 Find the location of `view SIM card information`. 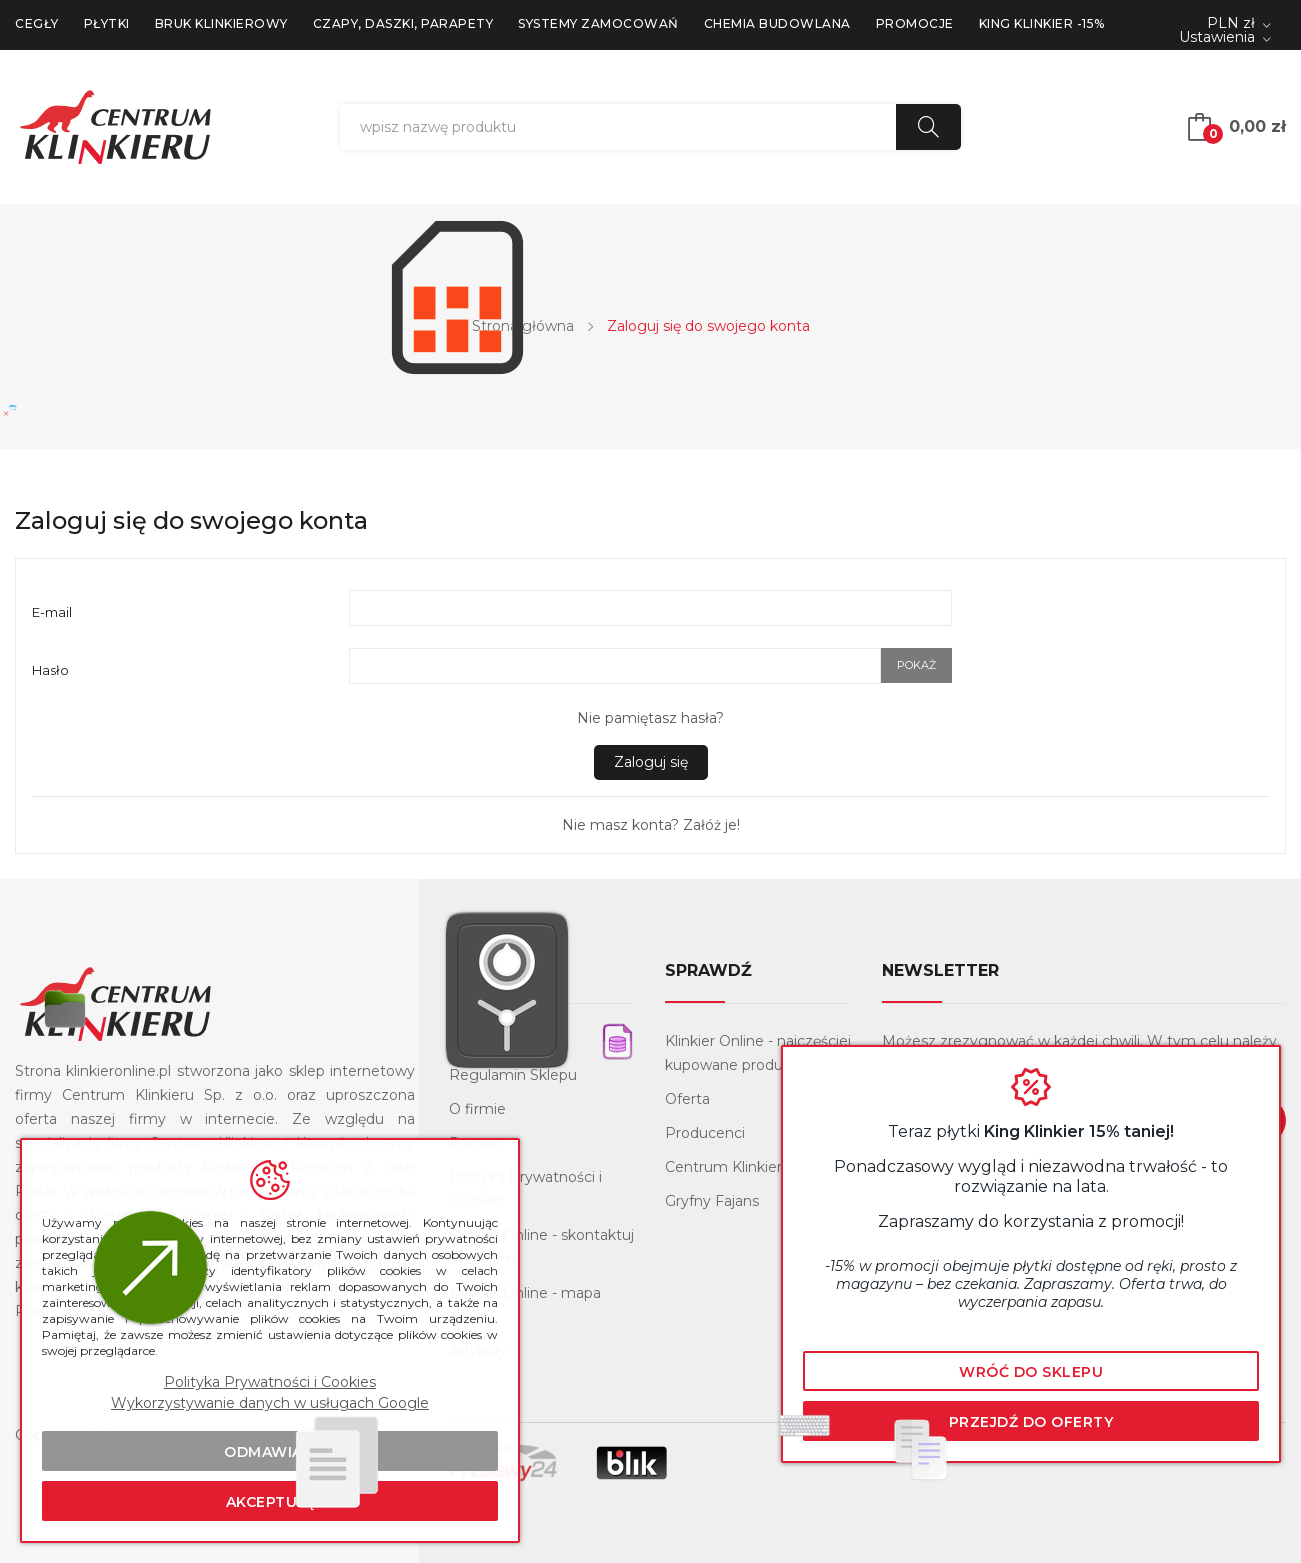

view SIM card information is located at coordinates (457, 297).